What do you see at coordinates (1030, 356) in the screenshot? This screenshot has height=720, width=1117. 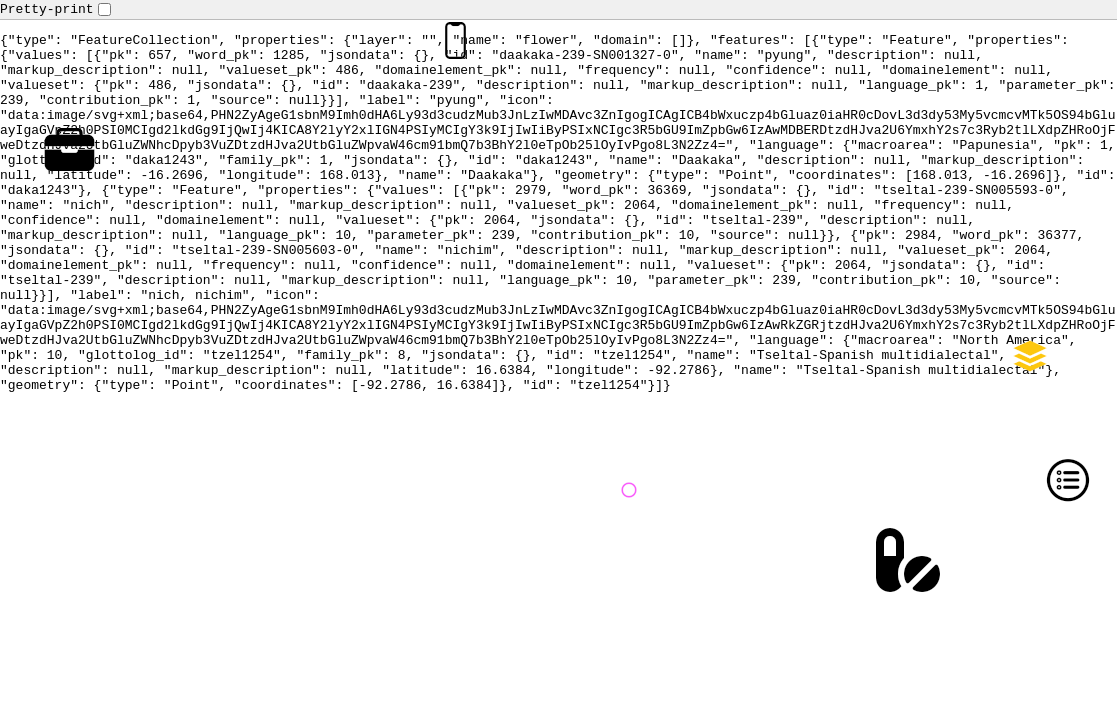 I see `view or manage layers` at bounding box center [1030, 356].